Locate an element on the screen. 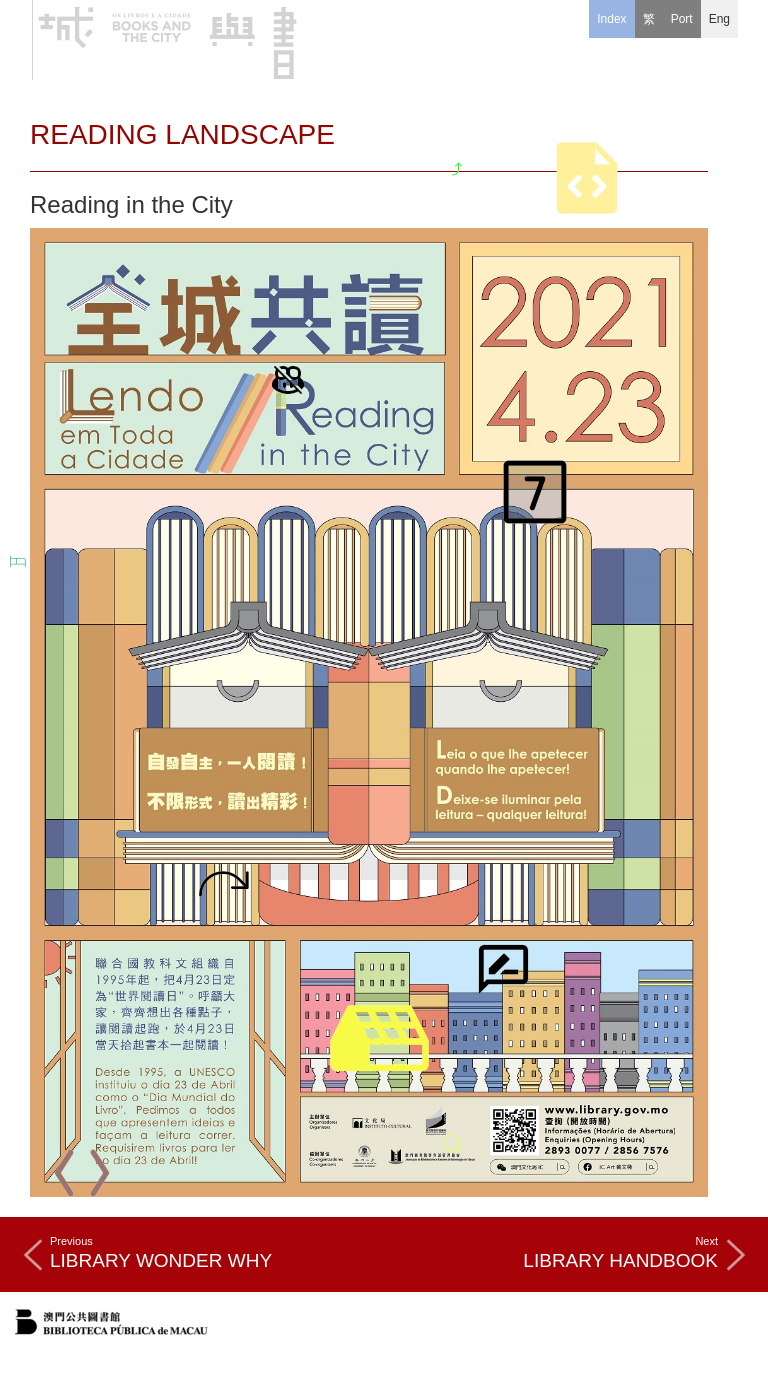 Image resolution: width=768 pixels, height=1382 pixels. redirect or forward content is located at coordinates (457, 169).